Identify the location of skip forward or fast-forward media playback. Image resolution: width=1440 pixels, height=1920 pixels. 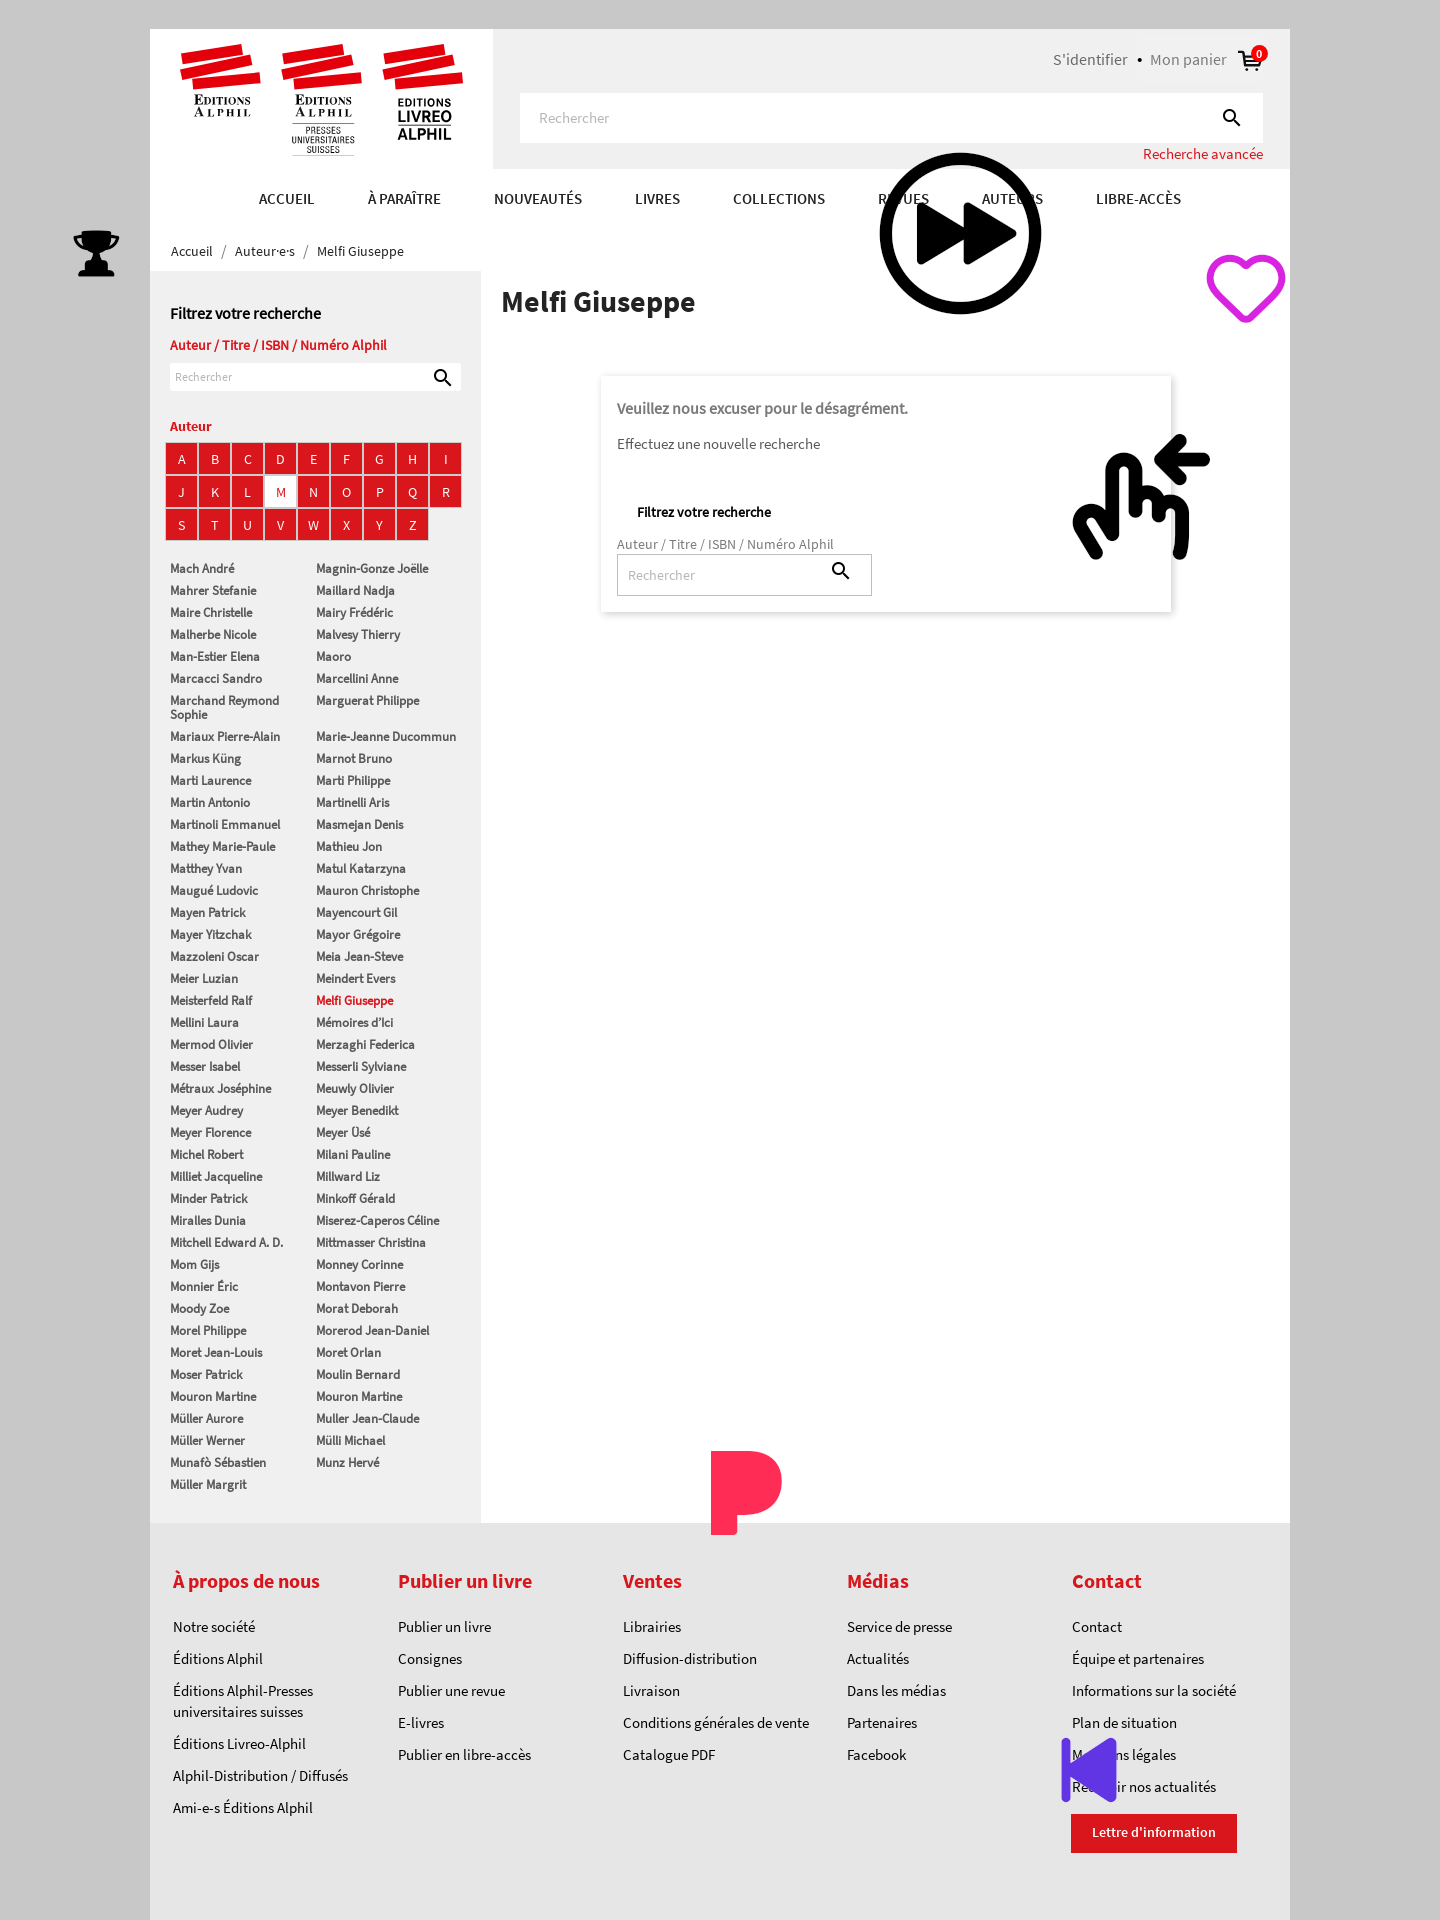
(960, 233).